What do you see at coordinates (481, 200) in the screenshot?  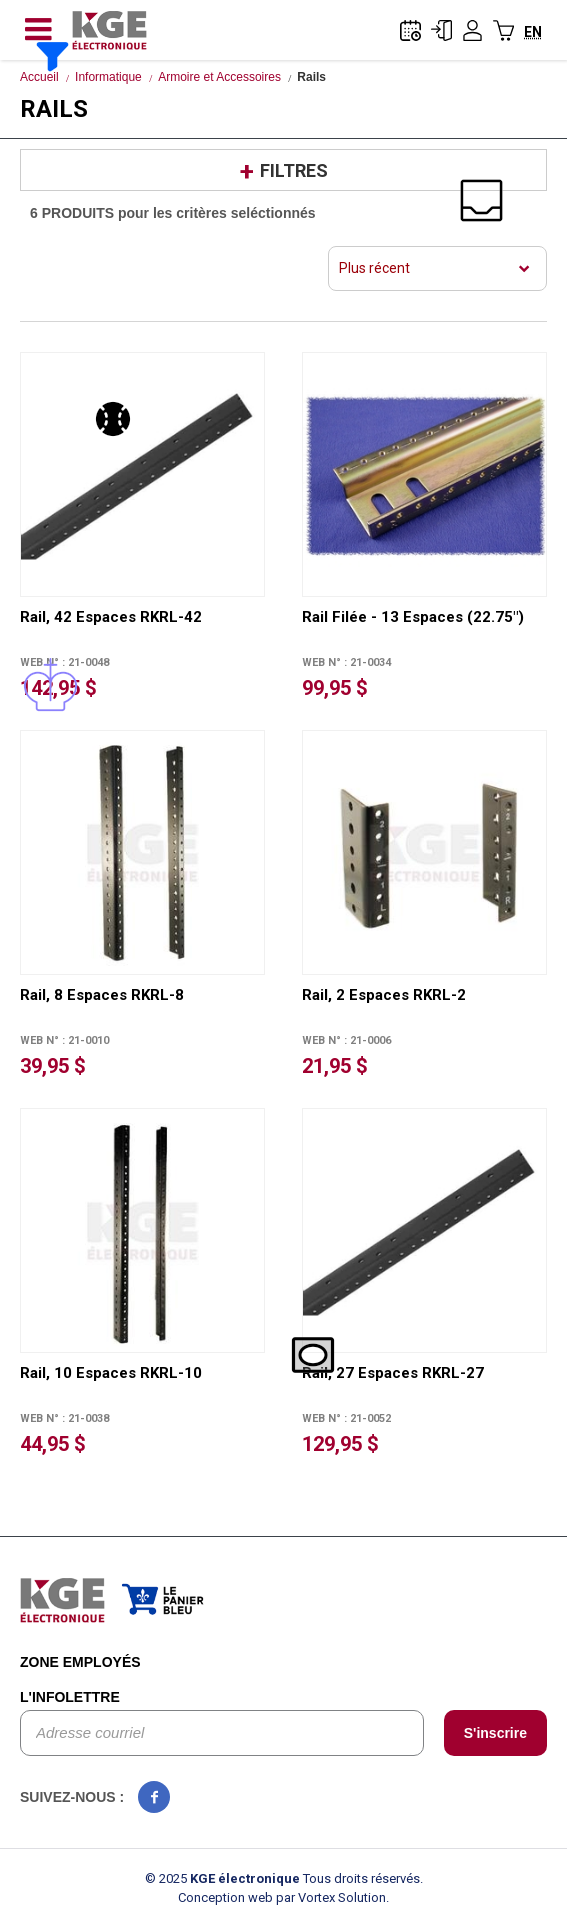 I see `access your inbox or message tray` at bounding box center [481, 200].